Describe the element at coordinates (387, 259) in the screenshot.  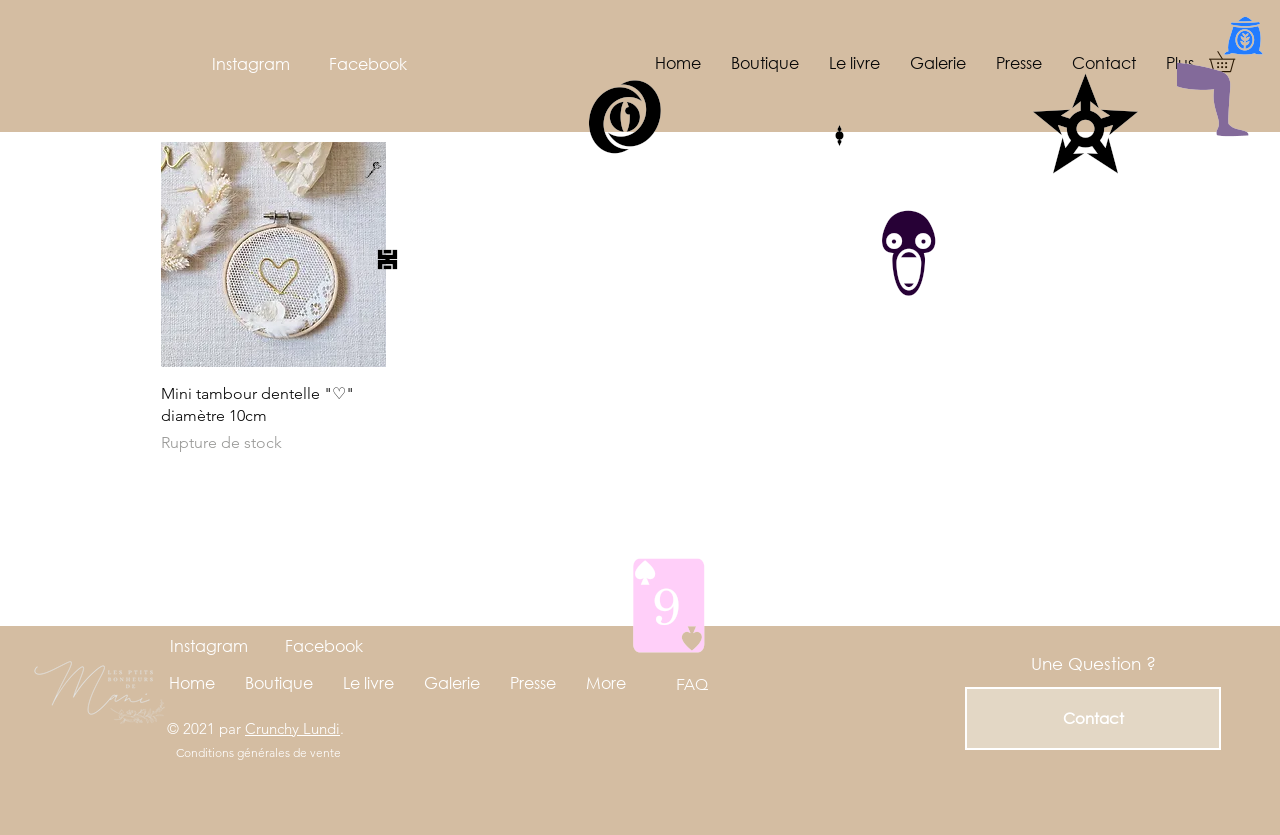
I see `abstract game element or tile` at that location.